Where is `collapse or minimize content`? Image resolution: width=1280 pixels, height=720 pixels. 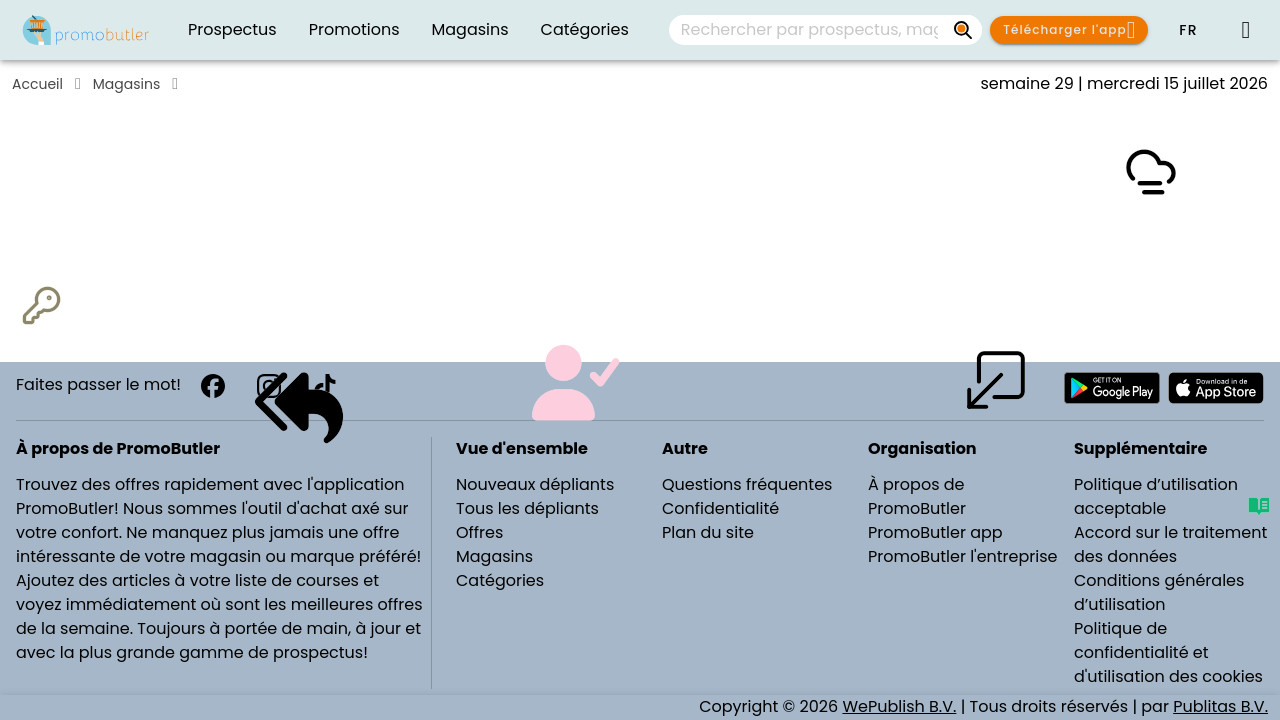
collapse or minimize content is located at coordinates (996, 380).